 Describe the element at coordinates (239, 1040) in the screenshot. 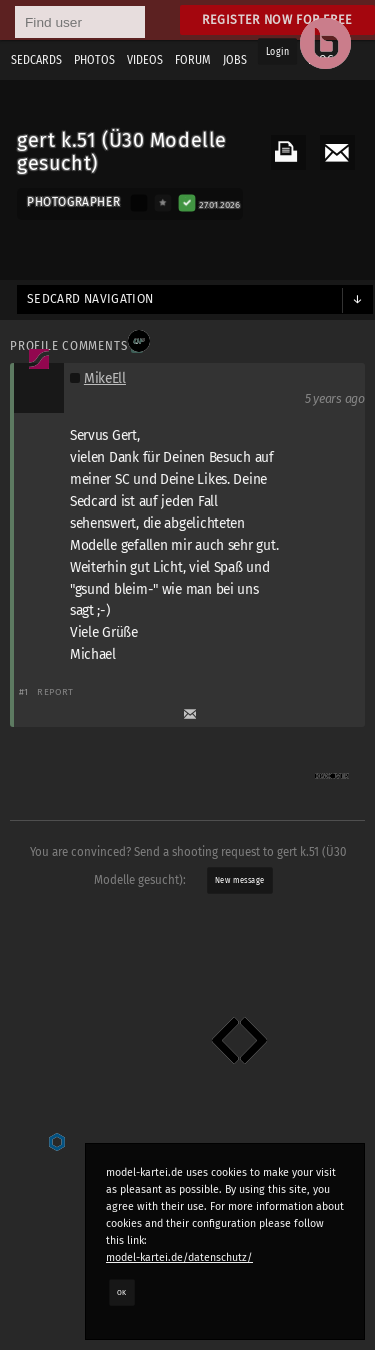

I see `open the Sam's Club app` at that location.